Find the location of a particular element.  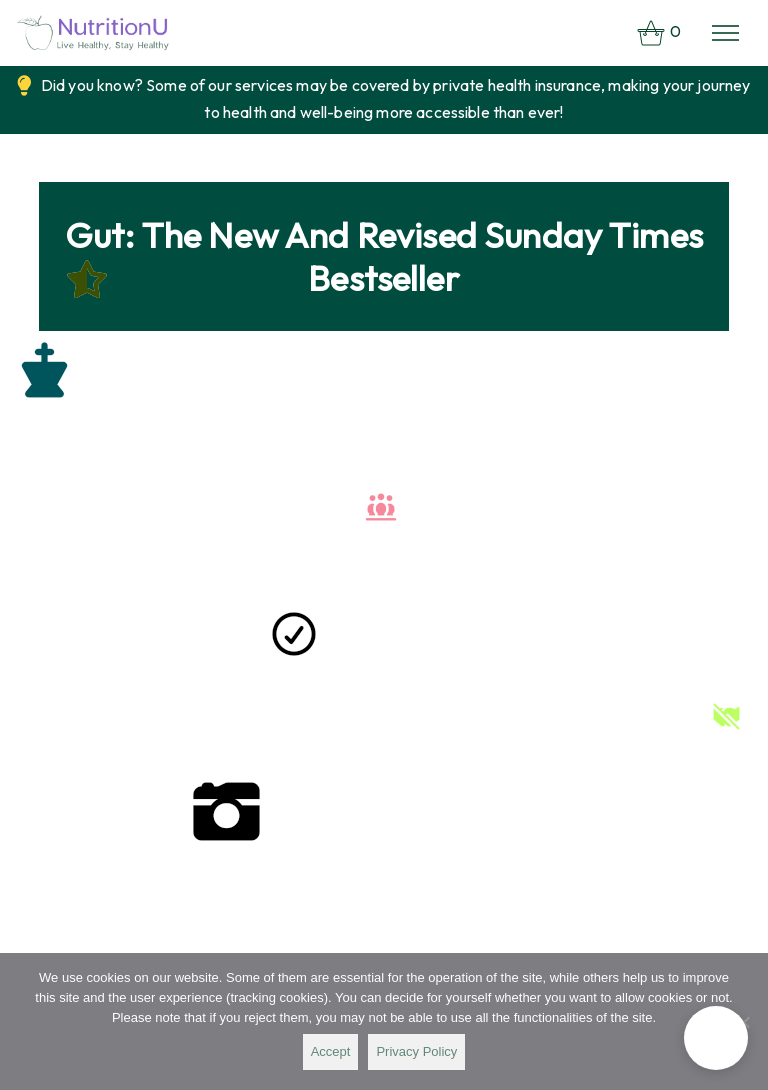

view team or group members is located at coordinates (381, 507).